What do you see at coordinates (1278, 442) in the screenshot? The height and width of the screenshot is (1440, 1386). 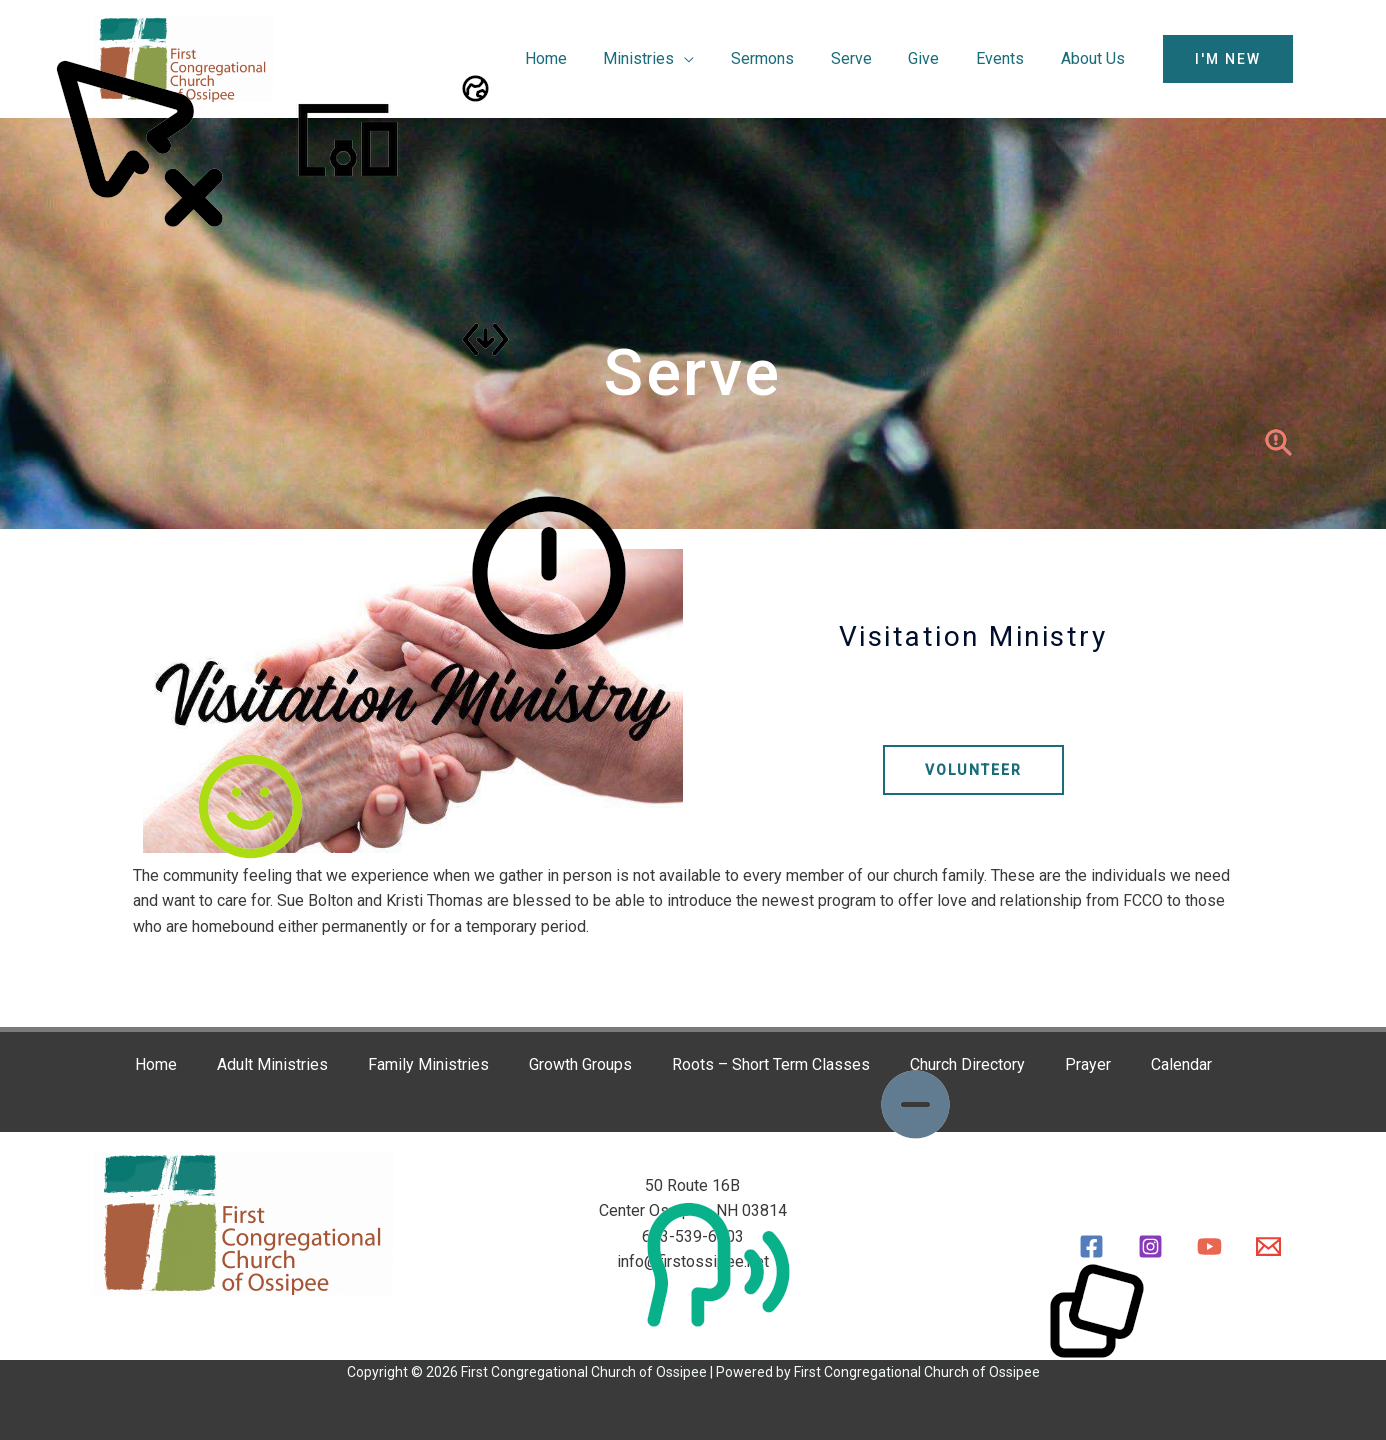 I see `search error or warning` at bounding box center [1278, 442].